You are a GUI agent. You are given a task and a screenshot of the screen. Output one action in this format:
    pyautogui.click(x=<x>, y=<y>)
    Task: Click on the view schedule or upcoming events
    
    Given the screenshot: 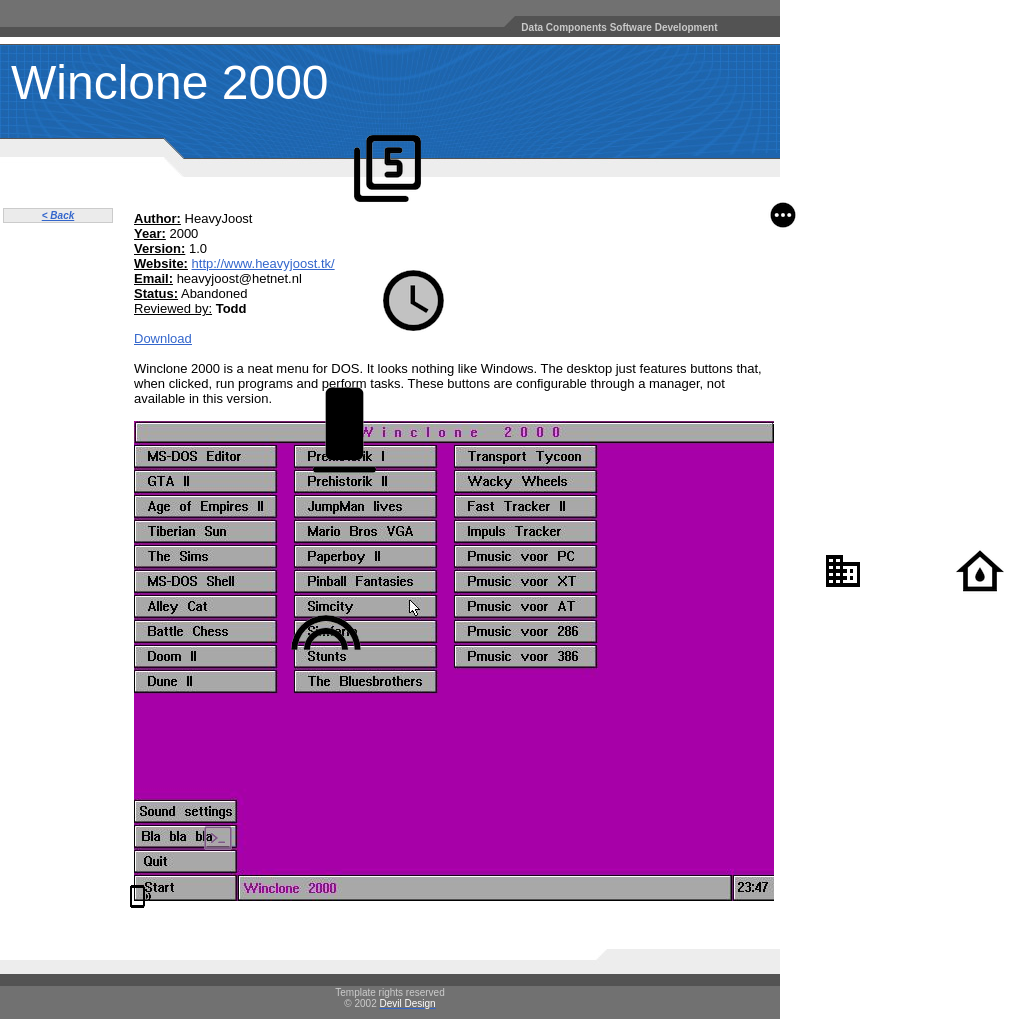 What is the action you would take?
    pyautogui.click(x=413, y=300)
    